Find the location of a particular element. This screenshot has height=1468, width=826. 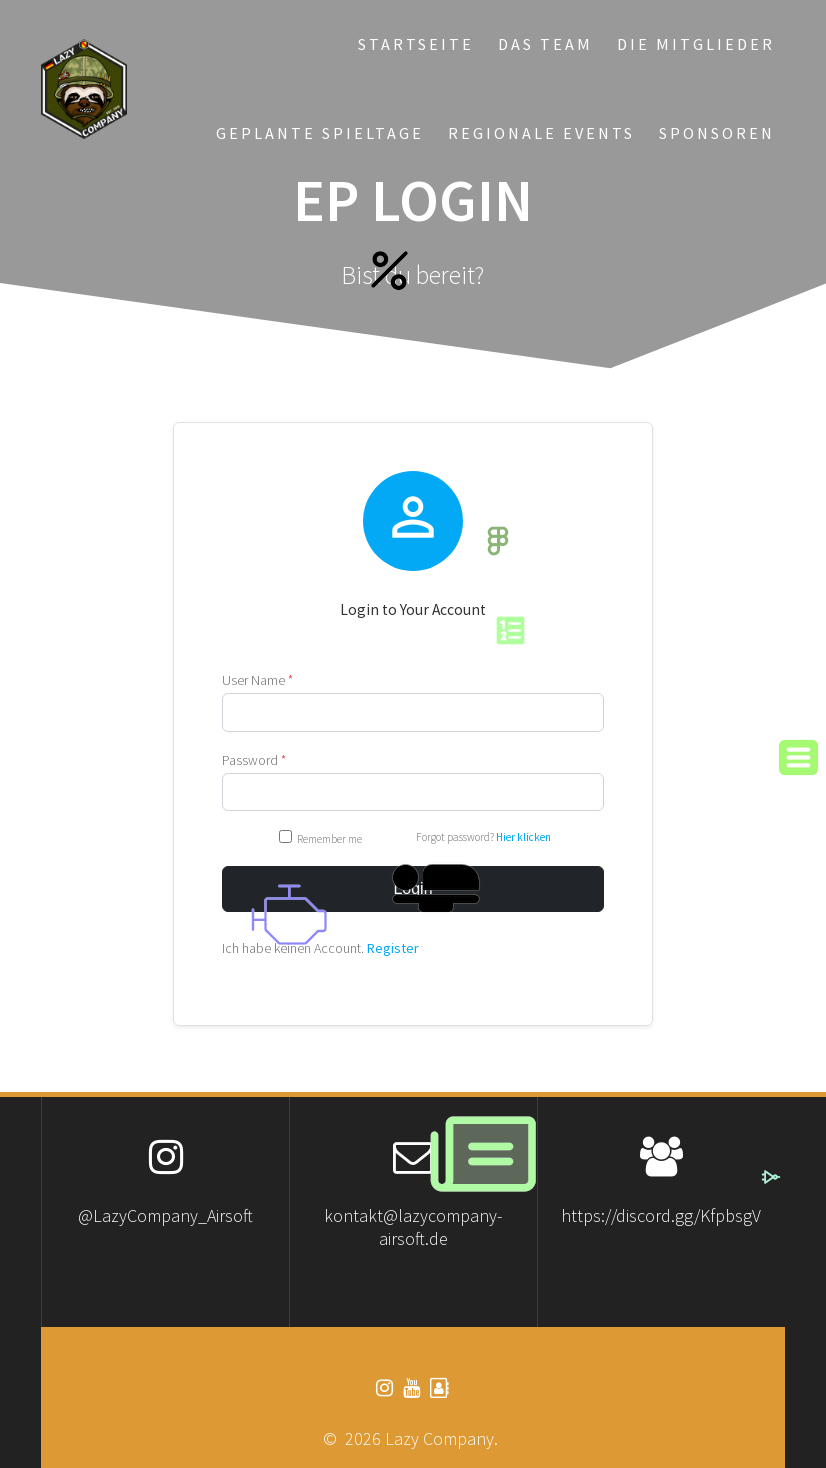

view article or document content is located at coordinates (798, 757).